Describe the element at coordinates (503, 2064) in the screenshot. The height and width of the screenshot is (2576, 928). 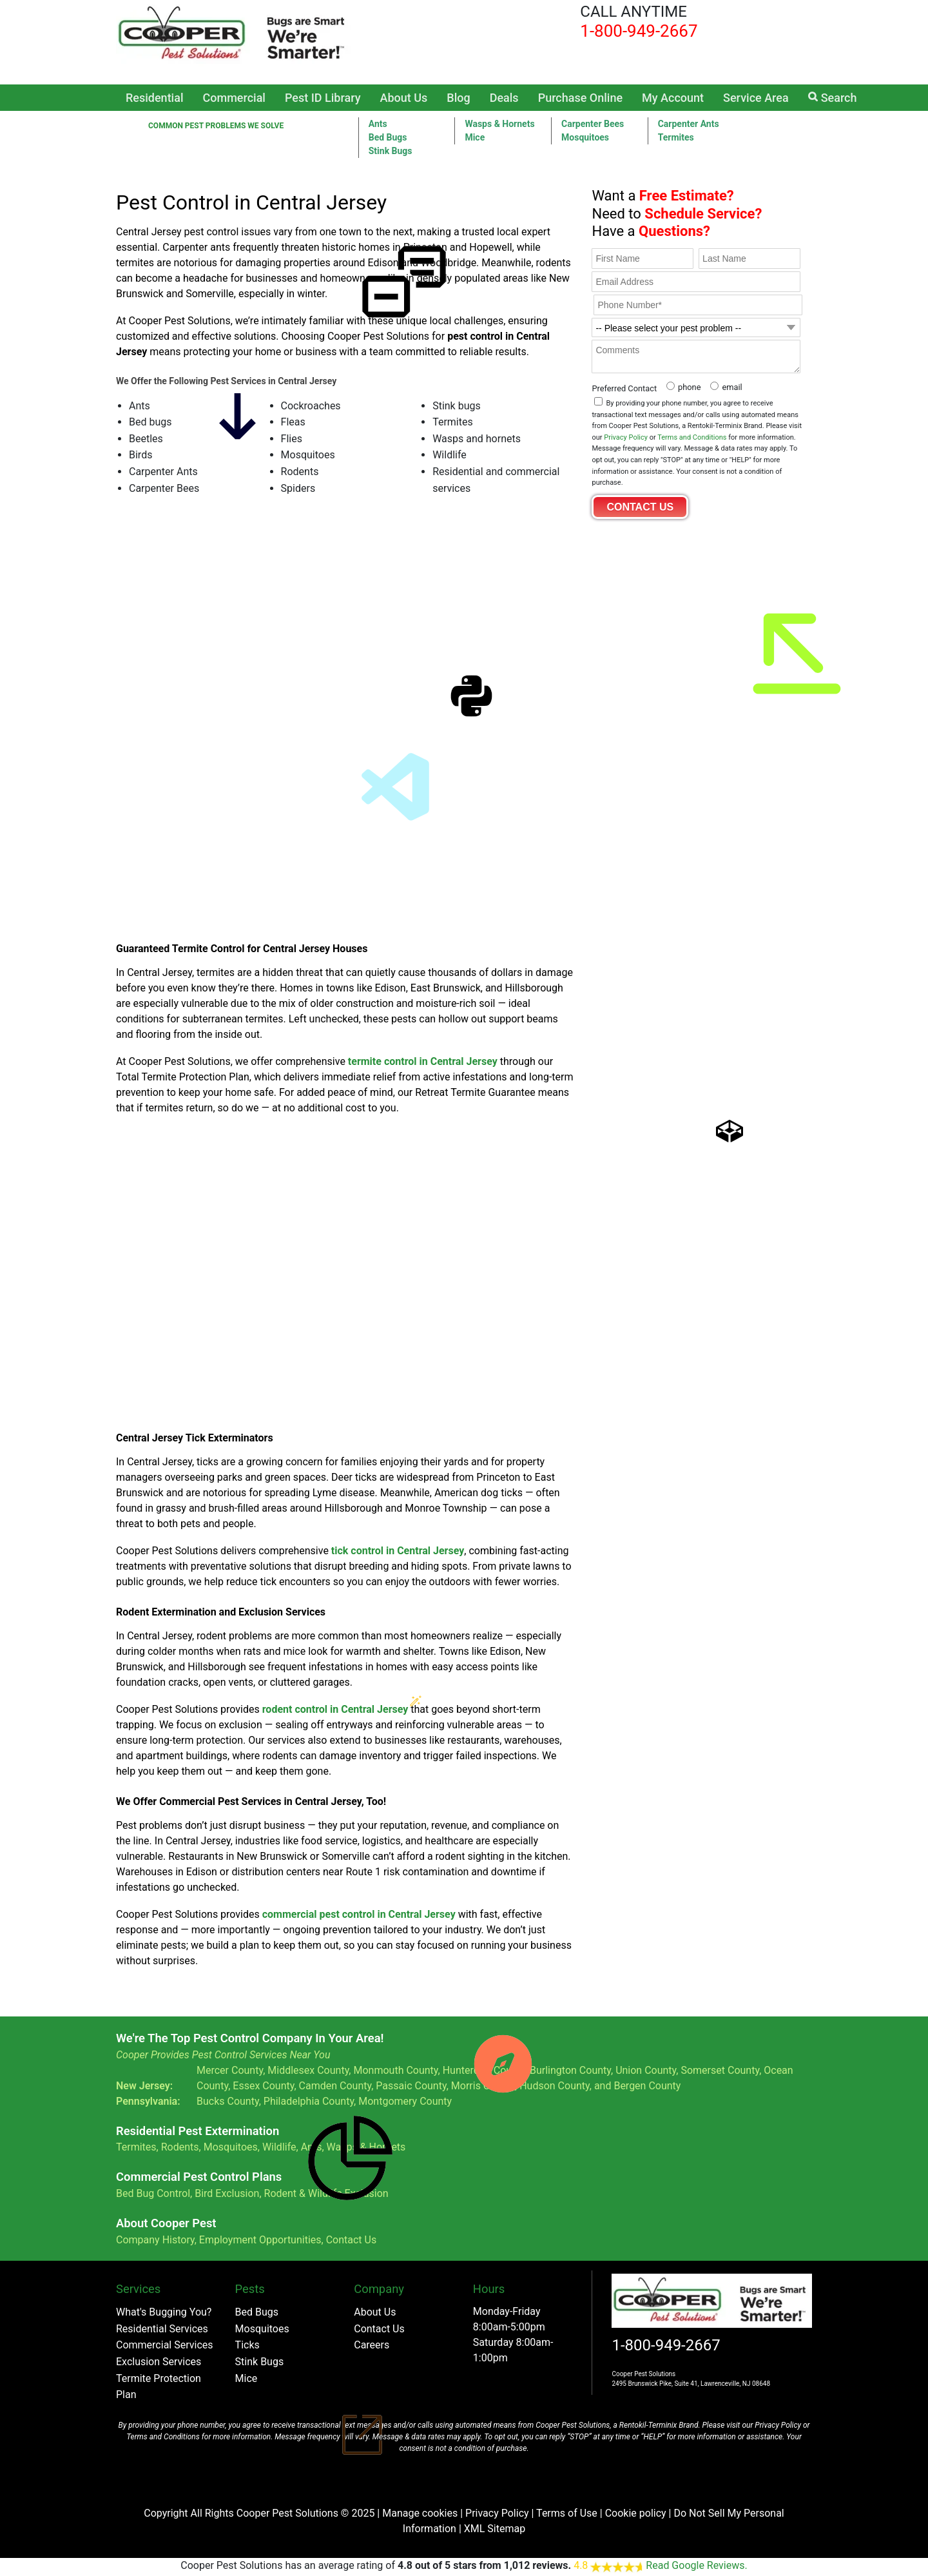
I see `access navigation or directional features` at that location.